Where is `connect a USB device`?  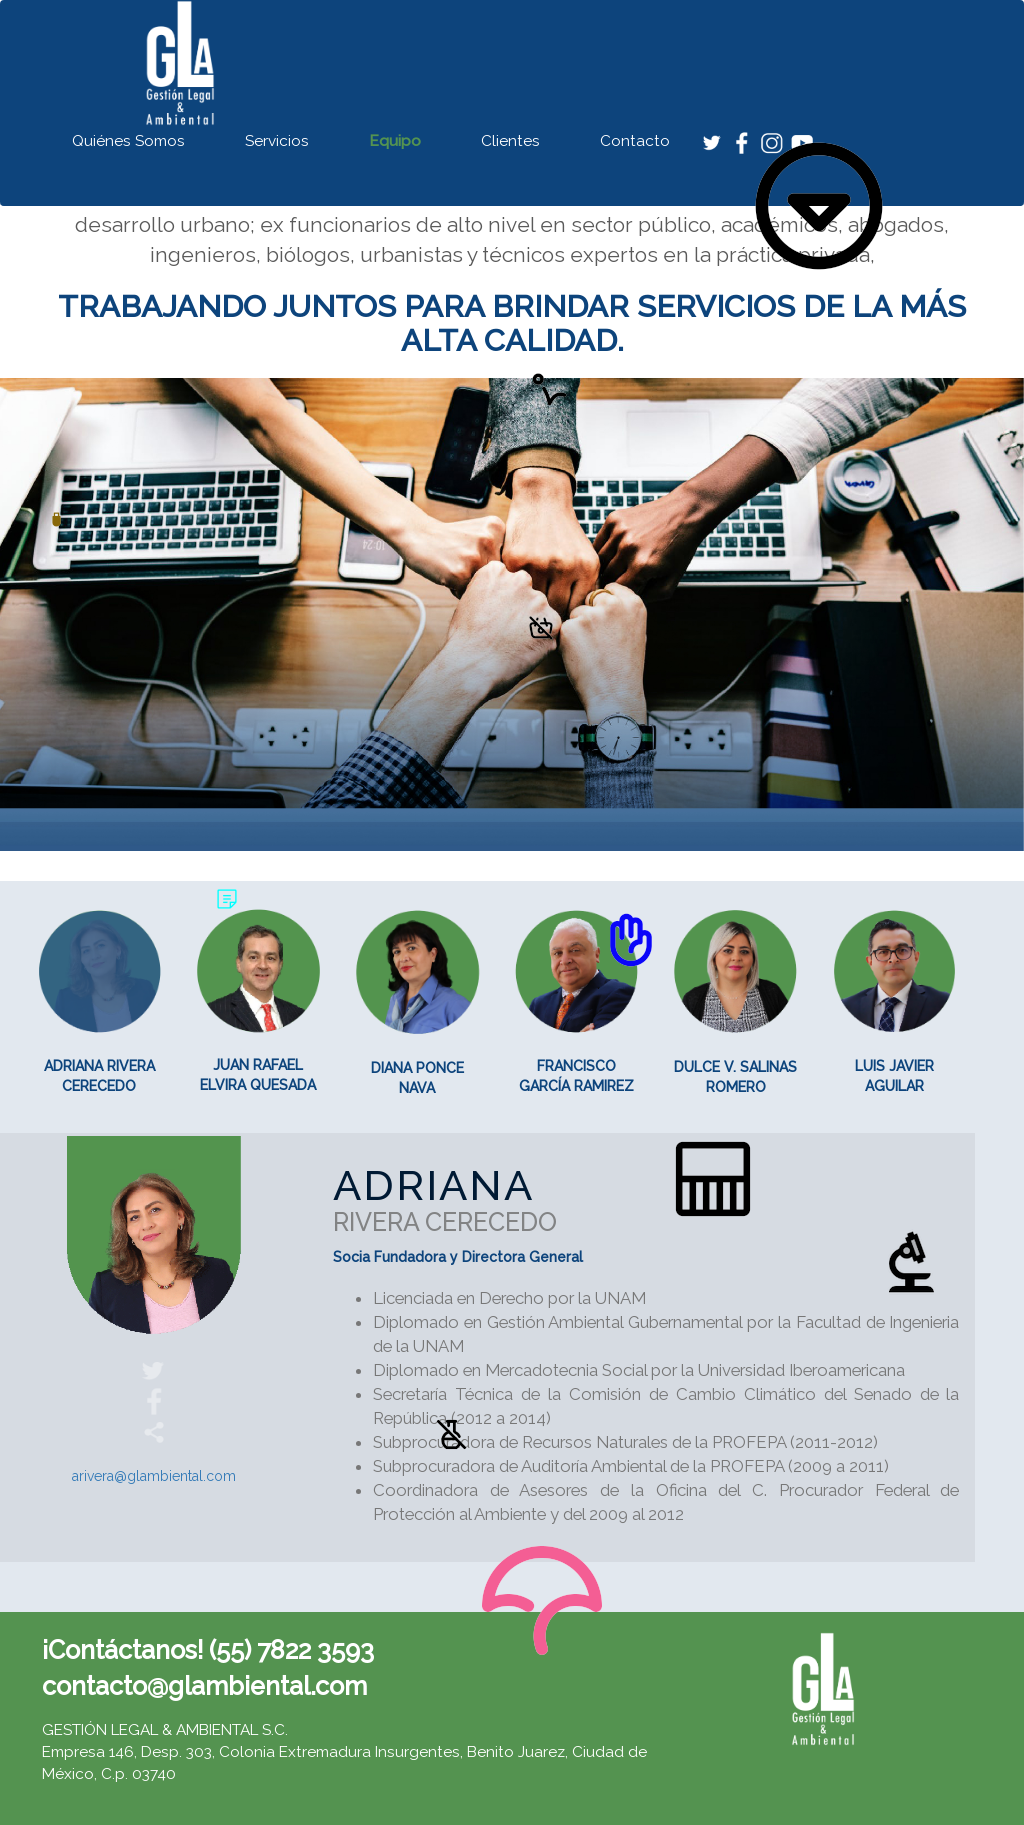
connect a USB device is located at coordinates (56, 519).